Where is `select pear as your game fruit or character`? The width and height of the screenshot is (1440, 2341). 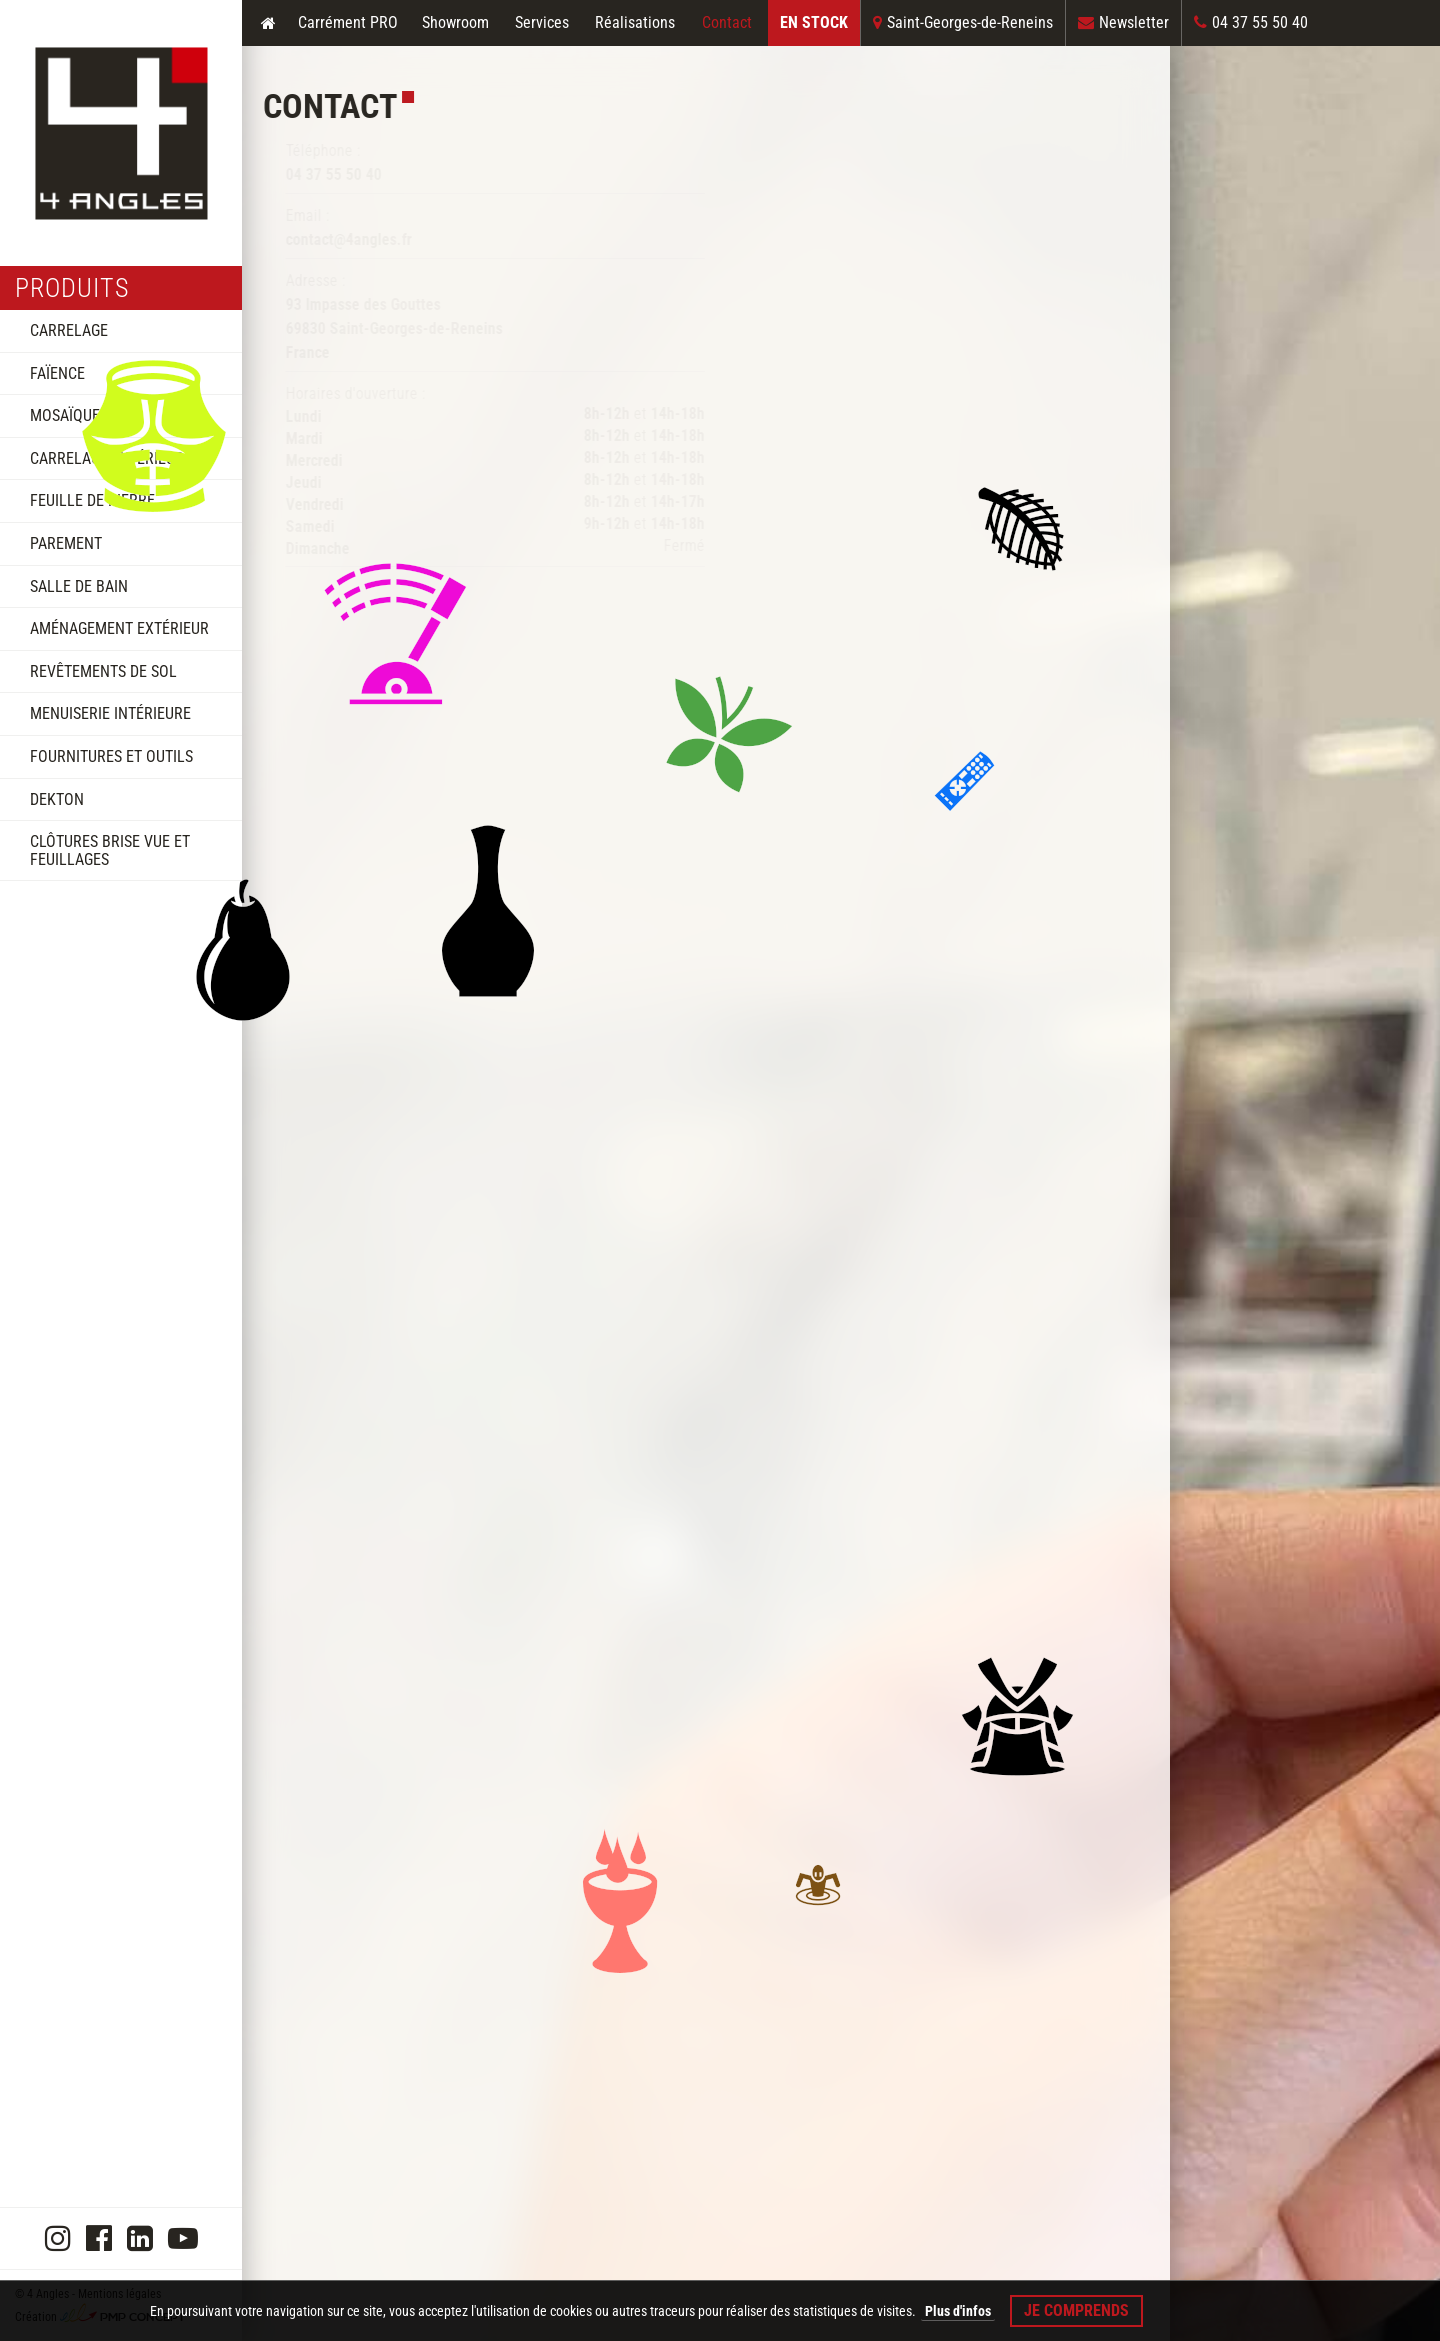 select pear as your game fruit or character is located at coordinates (243, 950).